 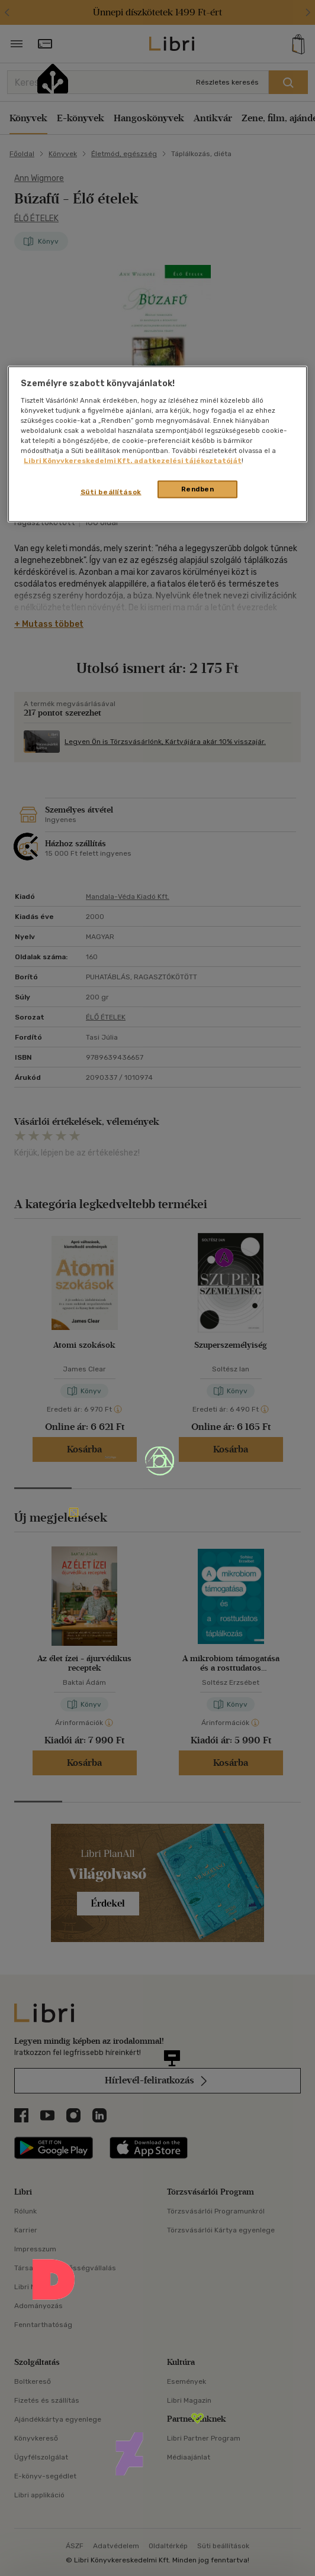 What do you see at coordinates (53, 79) in the screenshot?
I see `open Home Assistant app` at bounding box center [53, 79].